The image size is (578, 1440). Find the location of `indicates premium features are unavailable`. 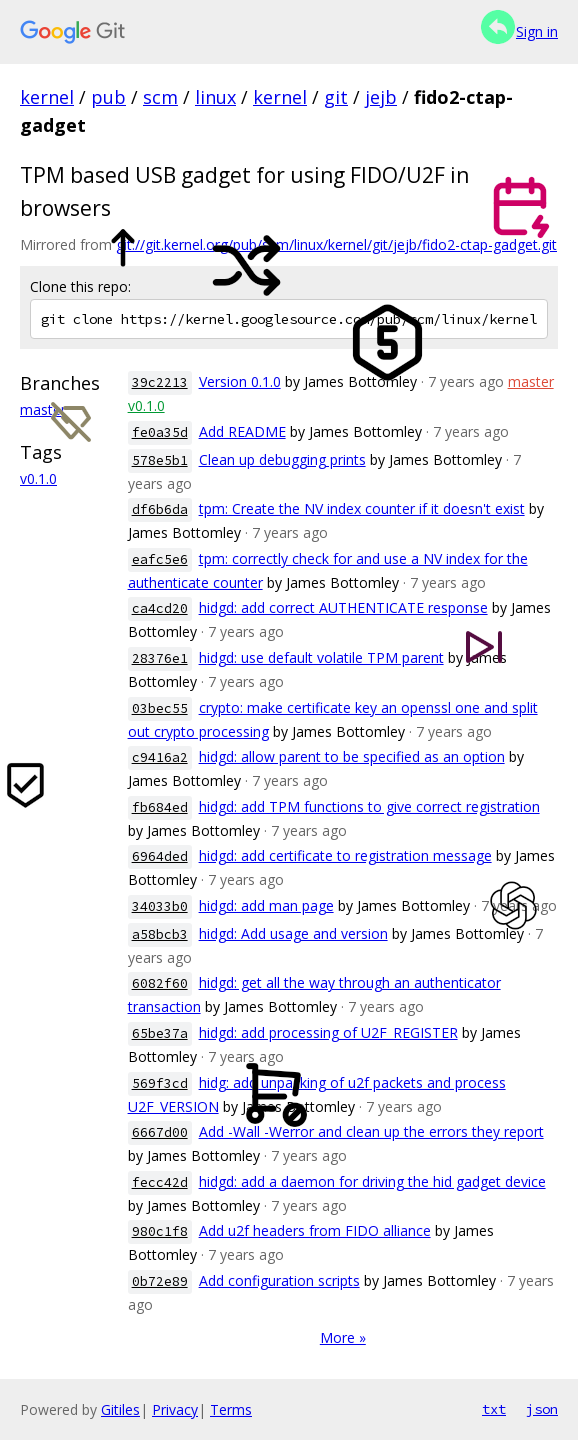

indicates premium features are unavailable is located at coordinates (71, 422).